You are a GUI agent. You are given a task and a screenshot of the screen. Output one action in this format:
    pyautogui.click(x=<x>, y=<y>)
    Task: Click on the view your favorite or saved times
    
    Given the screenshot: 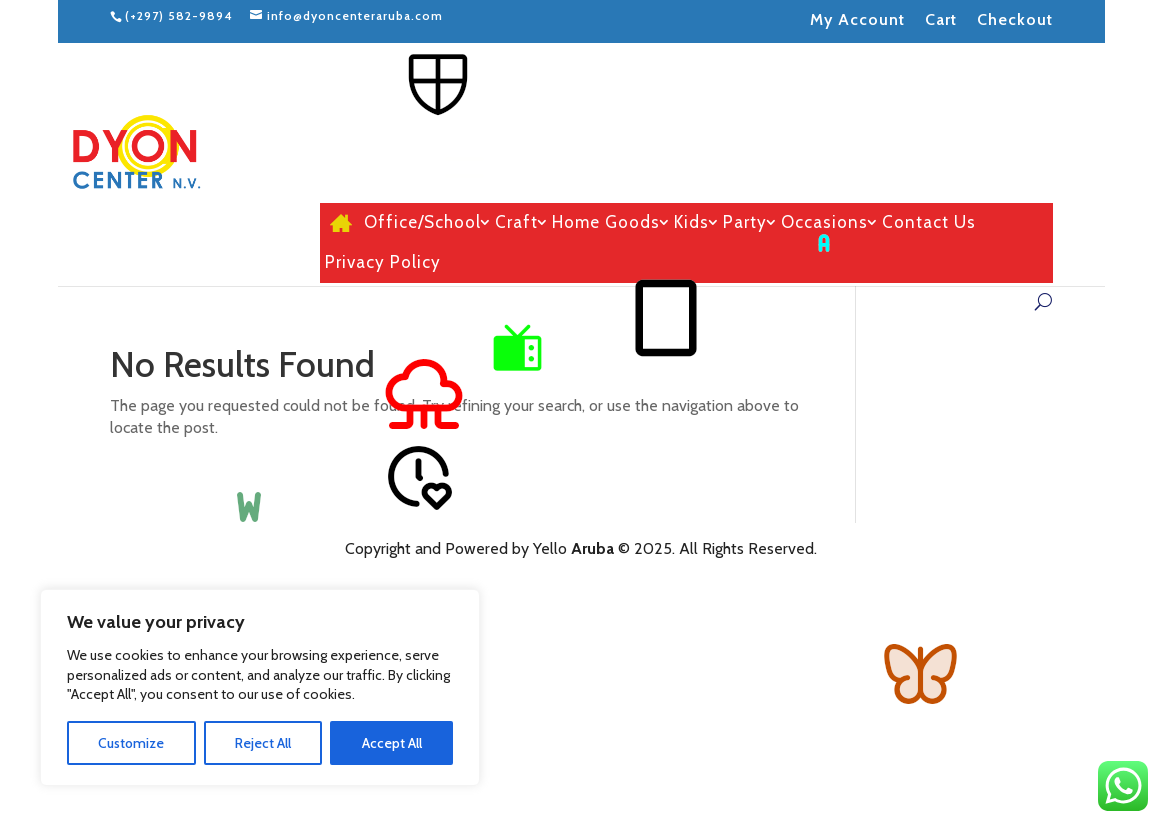 What is the action you would take?
    pyautogui.click(x=418, y=476)
    